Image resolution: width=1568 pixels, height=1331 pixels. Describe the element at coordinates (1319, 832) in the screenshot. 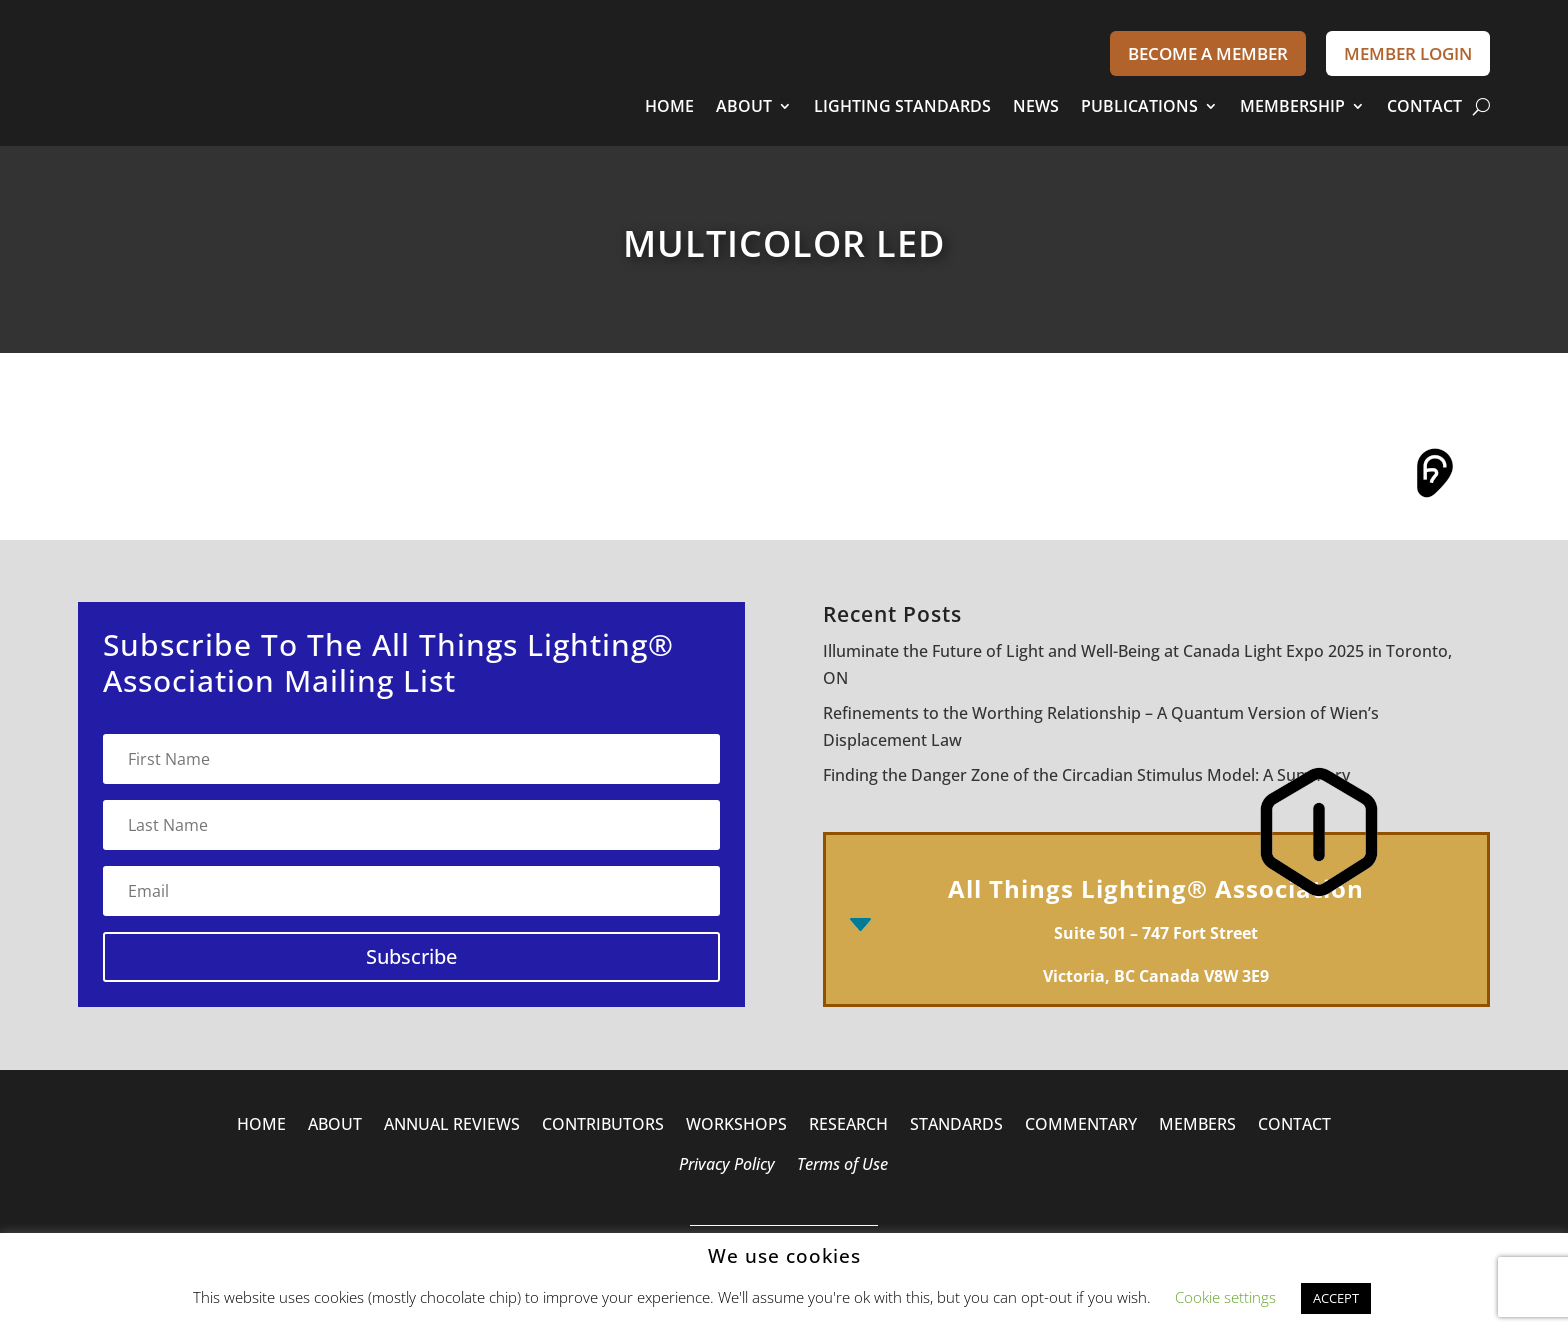

I see `access information or details` at that location.